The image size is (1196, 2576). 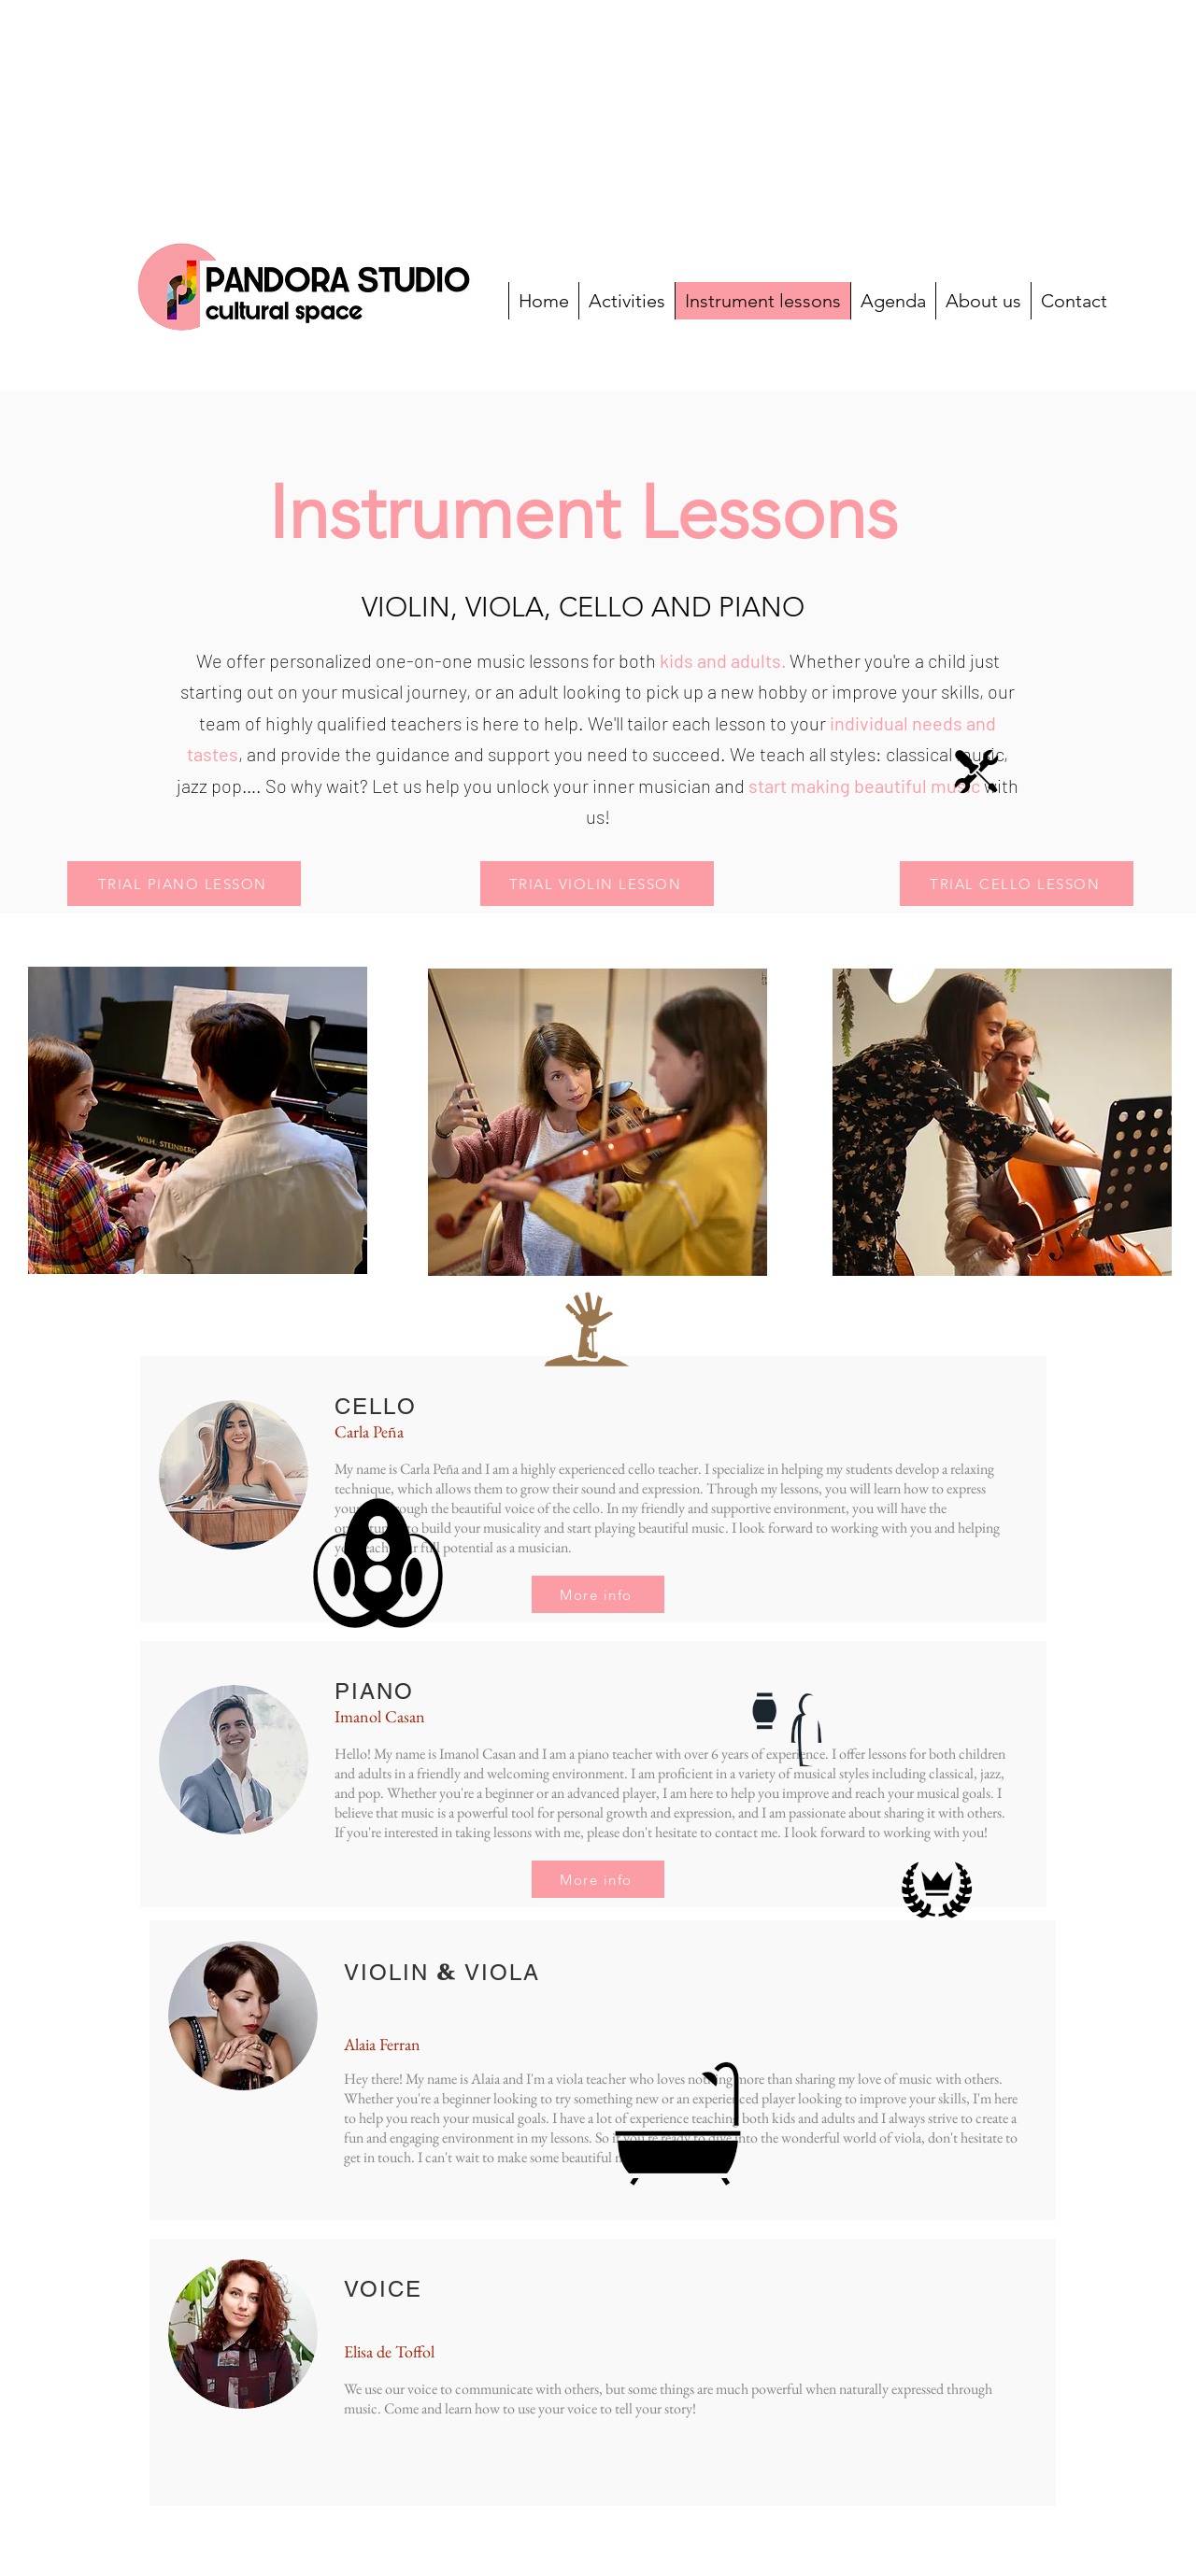 What do you see at coordinates (587, 1323) in the screenshot?
I see `activate necromancer ability` at bounding box center [587, 1323].